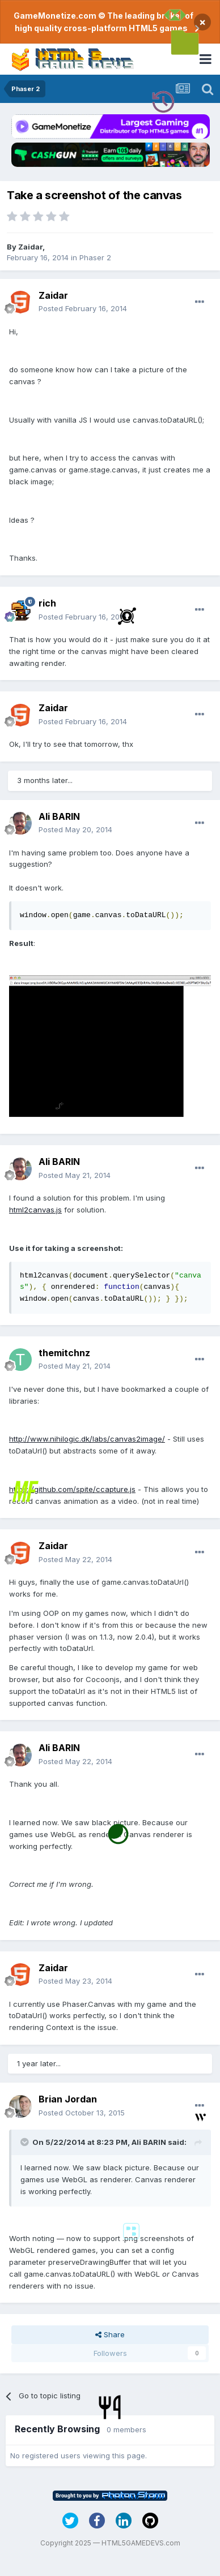 This screenshot has width=220, height=2576. Describe the element at coordinates (118, 1834) in the screenshot. I see `adjust display contrast settings` at that location.